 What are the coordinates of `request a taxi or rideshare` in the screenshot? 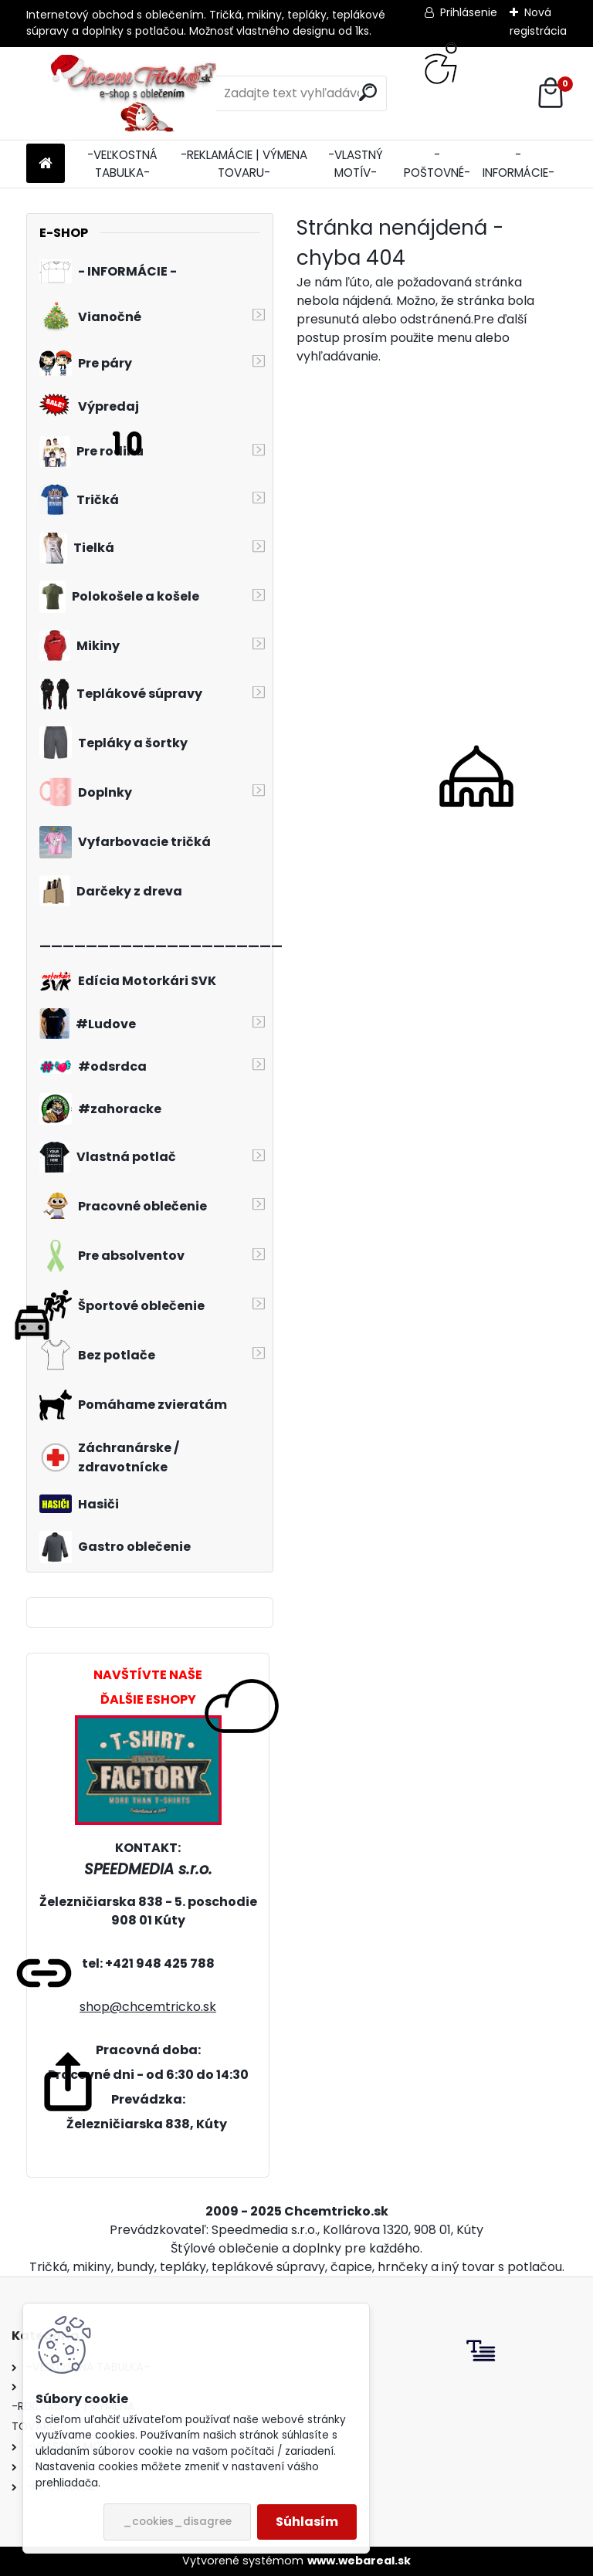 It's located at (32, 1322).